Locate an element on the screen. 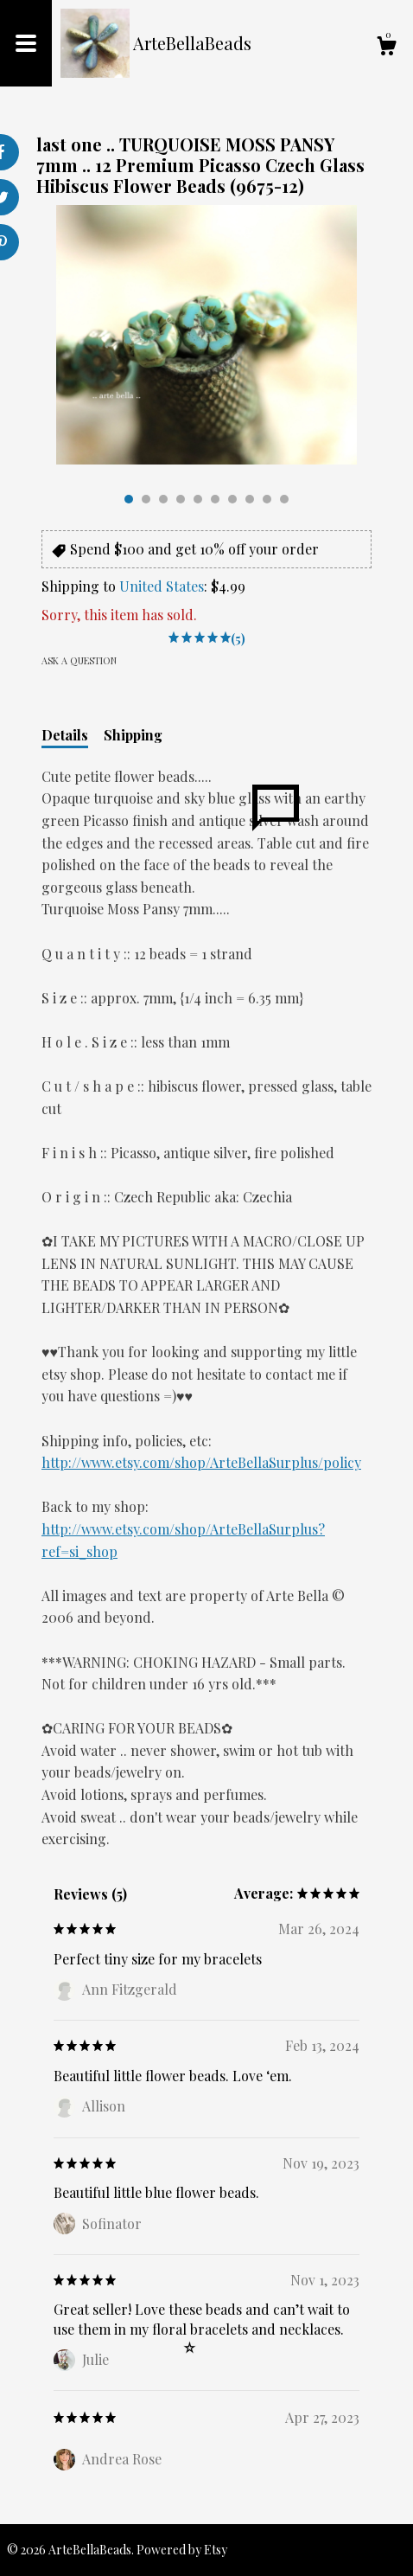 Image resolution: width=413 pixels, height=2576 pixels. open chat or messaging is located at coordinates (276, 808).